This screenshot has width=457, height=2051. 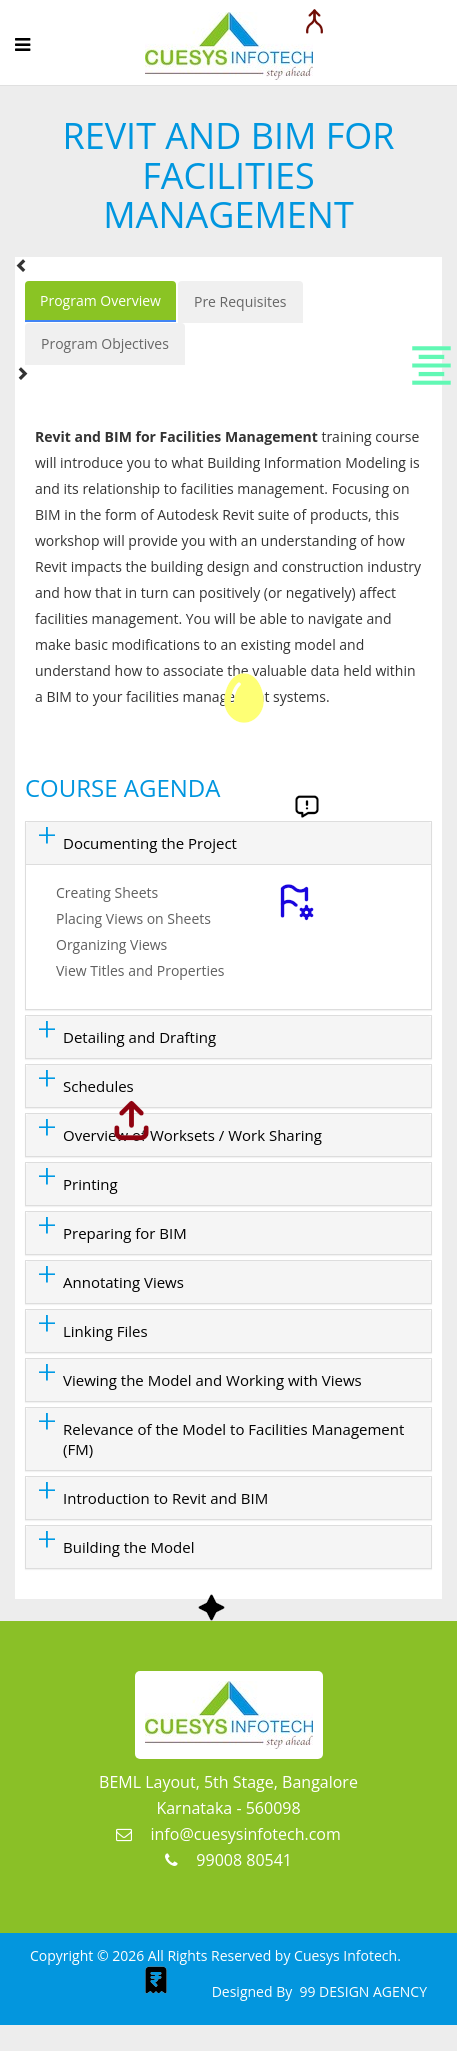 I want to click on merge branches or paths together, so click(x=314, y=21).